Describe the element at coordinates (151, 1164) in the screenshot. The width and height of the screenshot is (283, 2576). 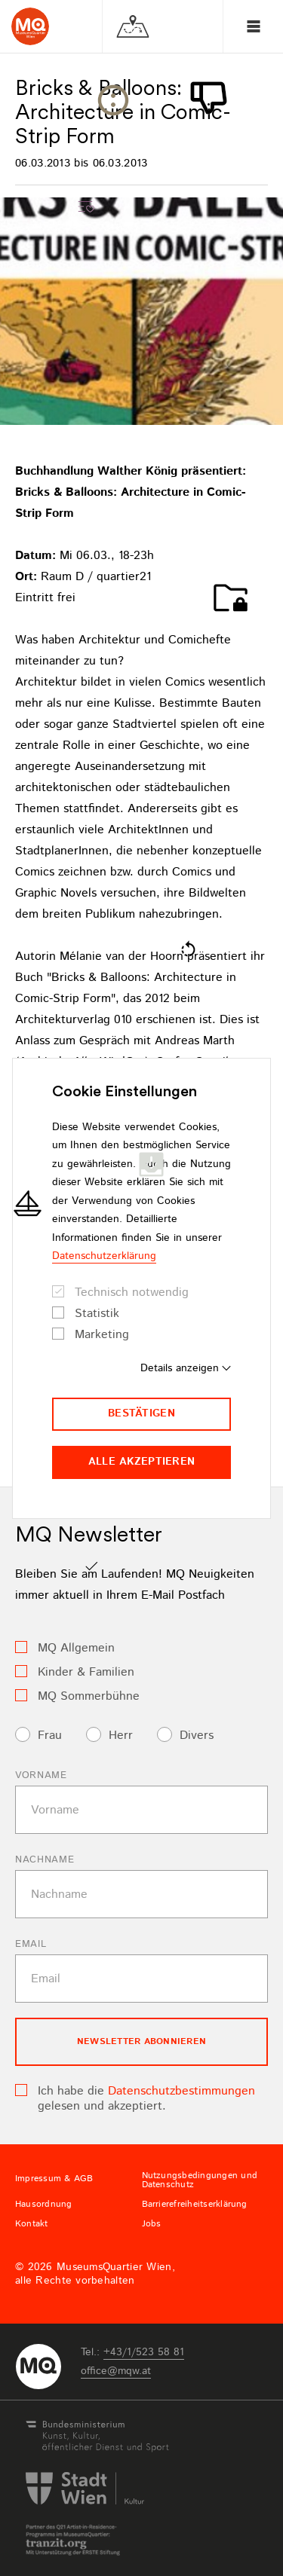
I see `download file to inbox or tray` at that location.